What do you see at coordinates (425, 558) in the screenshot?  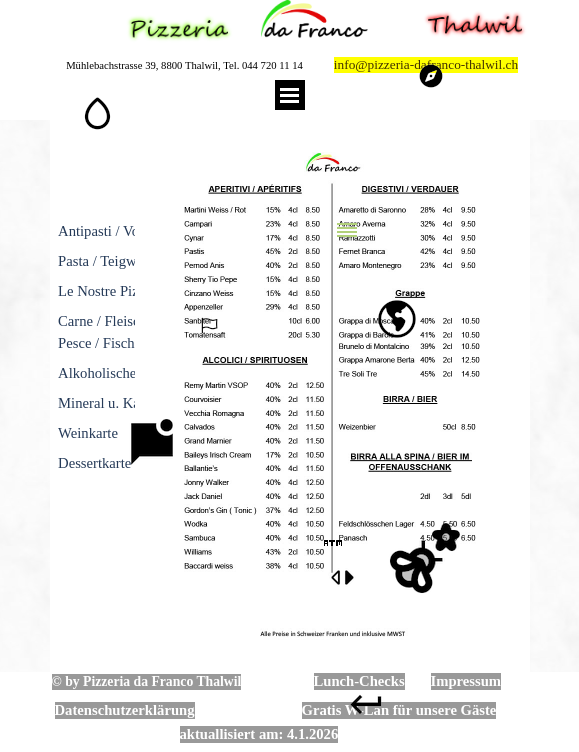 I see `access nature or outdoor-themed emoji` at bounding box center [425, 558].